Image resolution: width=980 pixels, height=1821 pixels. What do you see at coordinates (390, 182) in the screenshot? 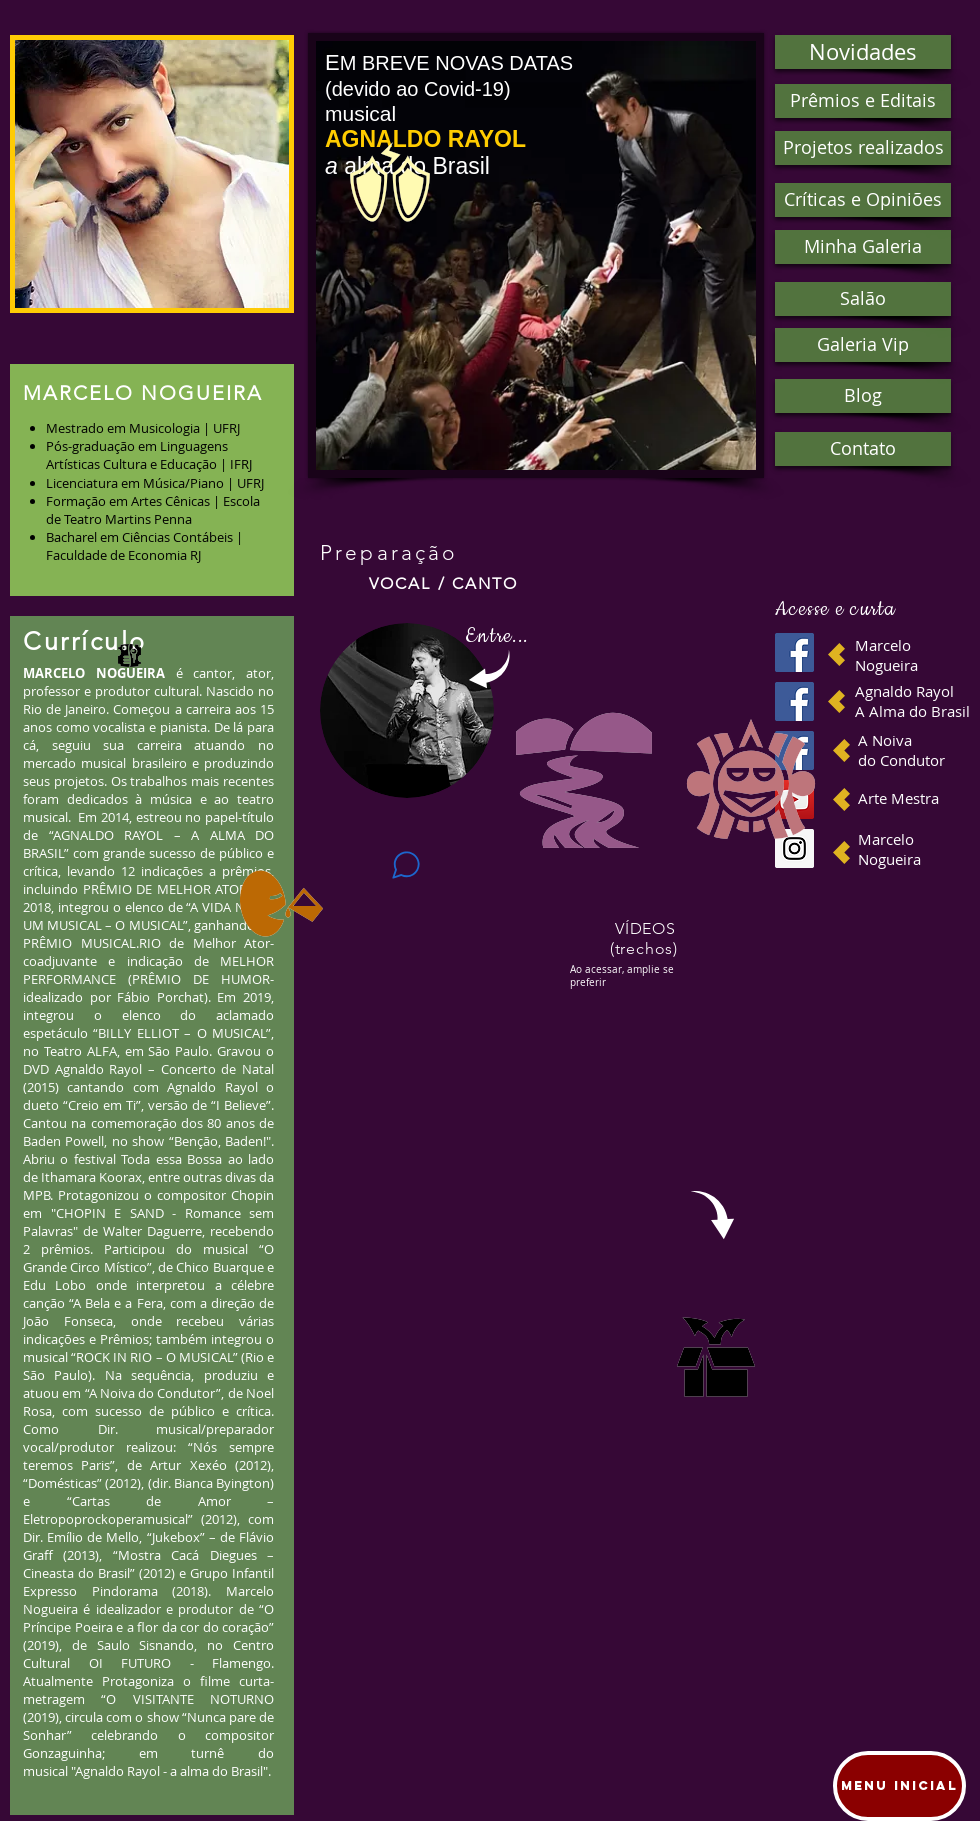
I see `indicates a conflict or clash between protected elements` at bounding box center [390, 182].